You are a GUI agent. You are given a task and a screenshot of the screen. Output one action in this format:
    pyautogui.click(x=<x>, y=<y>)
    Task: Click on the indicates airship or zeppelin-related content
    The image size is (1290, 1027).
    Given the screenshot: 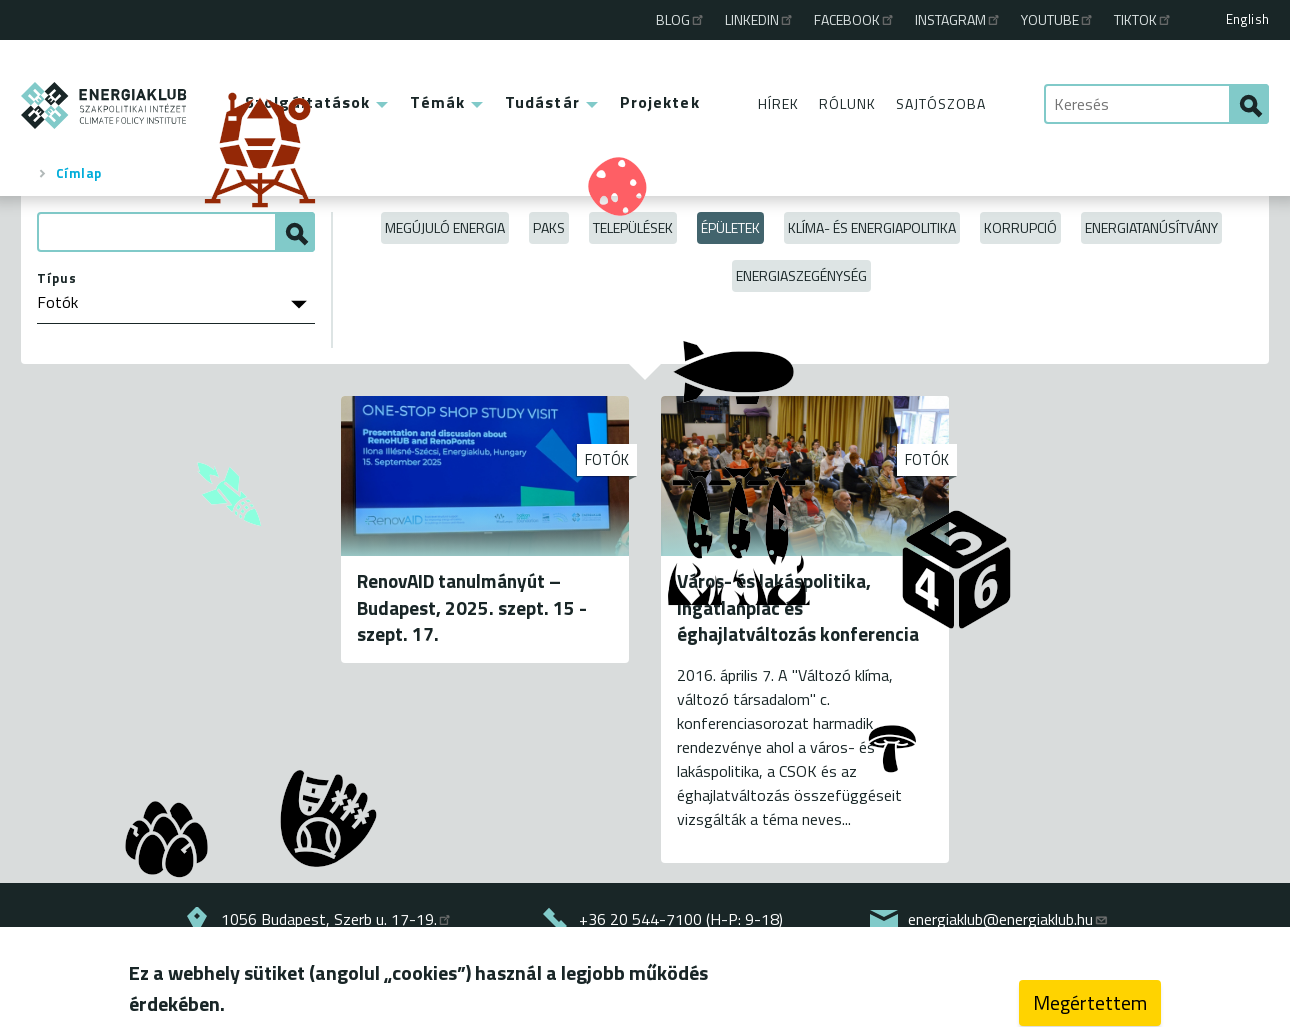 What is the action you would take?
    pyautogui.click(x=733, y=372)
    